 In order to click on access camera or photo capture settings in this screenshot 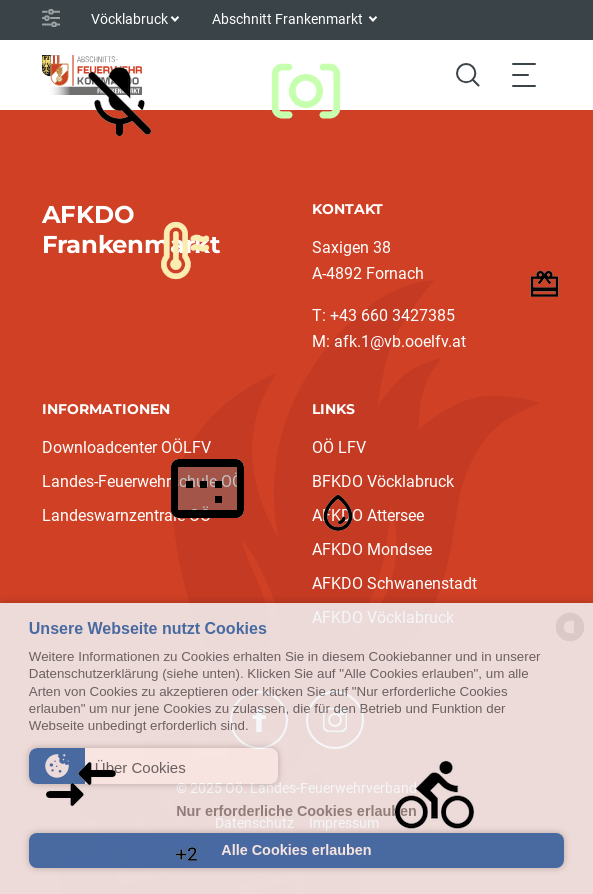, I will do `click(306, 91)`.